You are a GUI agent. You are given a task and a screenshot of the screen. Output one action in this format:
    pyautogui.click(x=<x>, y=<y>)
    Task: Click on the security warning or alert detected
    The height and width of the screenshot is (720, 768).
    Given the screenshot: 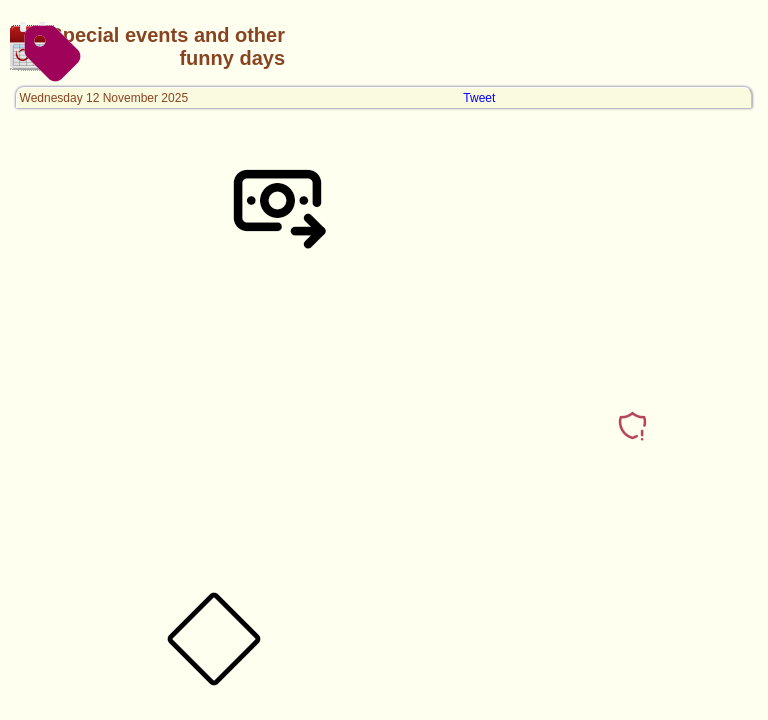 What is the action you would take?
    pyautogui.click(x=632, y=425)
    